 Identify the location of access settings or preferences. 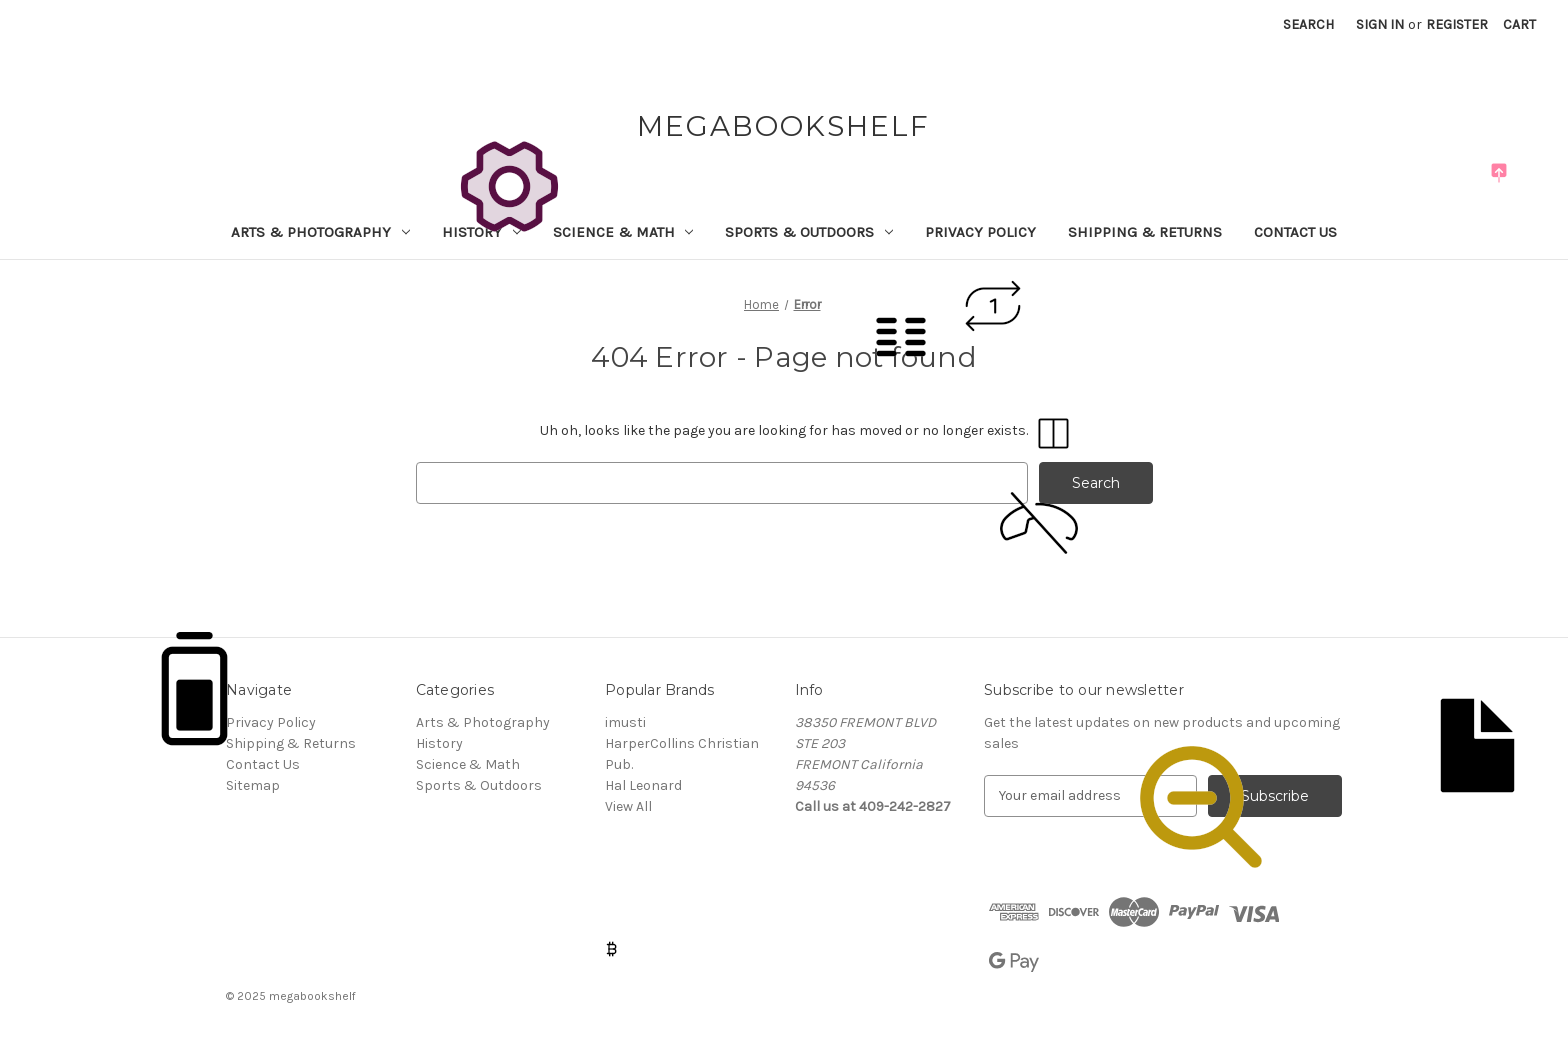
(509, 186).